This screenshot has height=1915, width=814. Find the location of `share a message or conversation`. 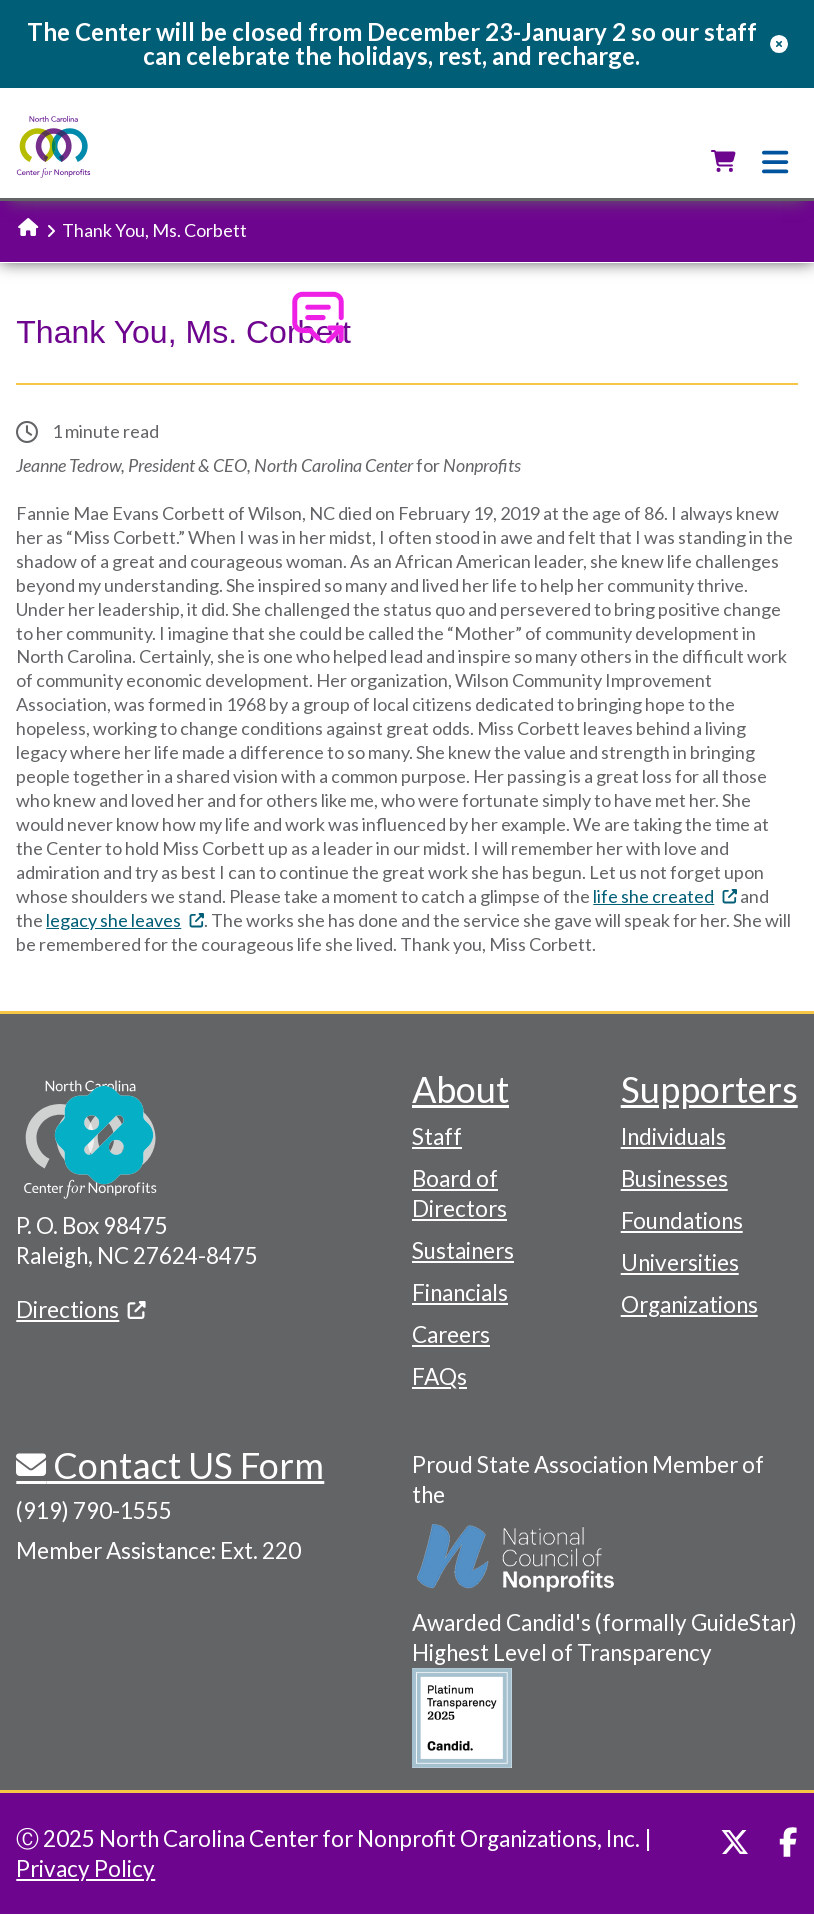

share a message or conversation is located at coordinates (318, 315).